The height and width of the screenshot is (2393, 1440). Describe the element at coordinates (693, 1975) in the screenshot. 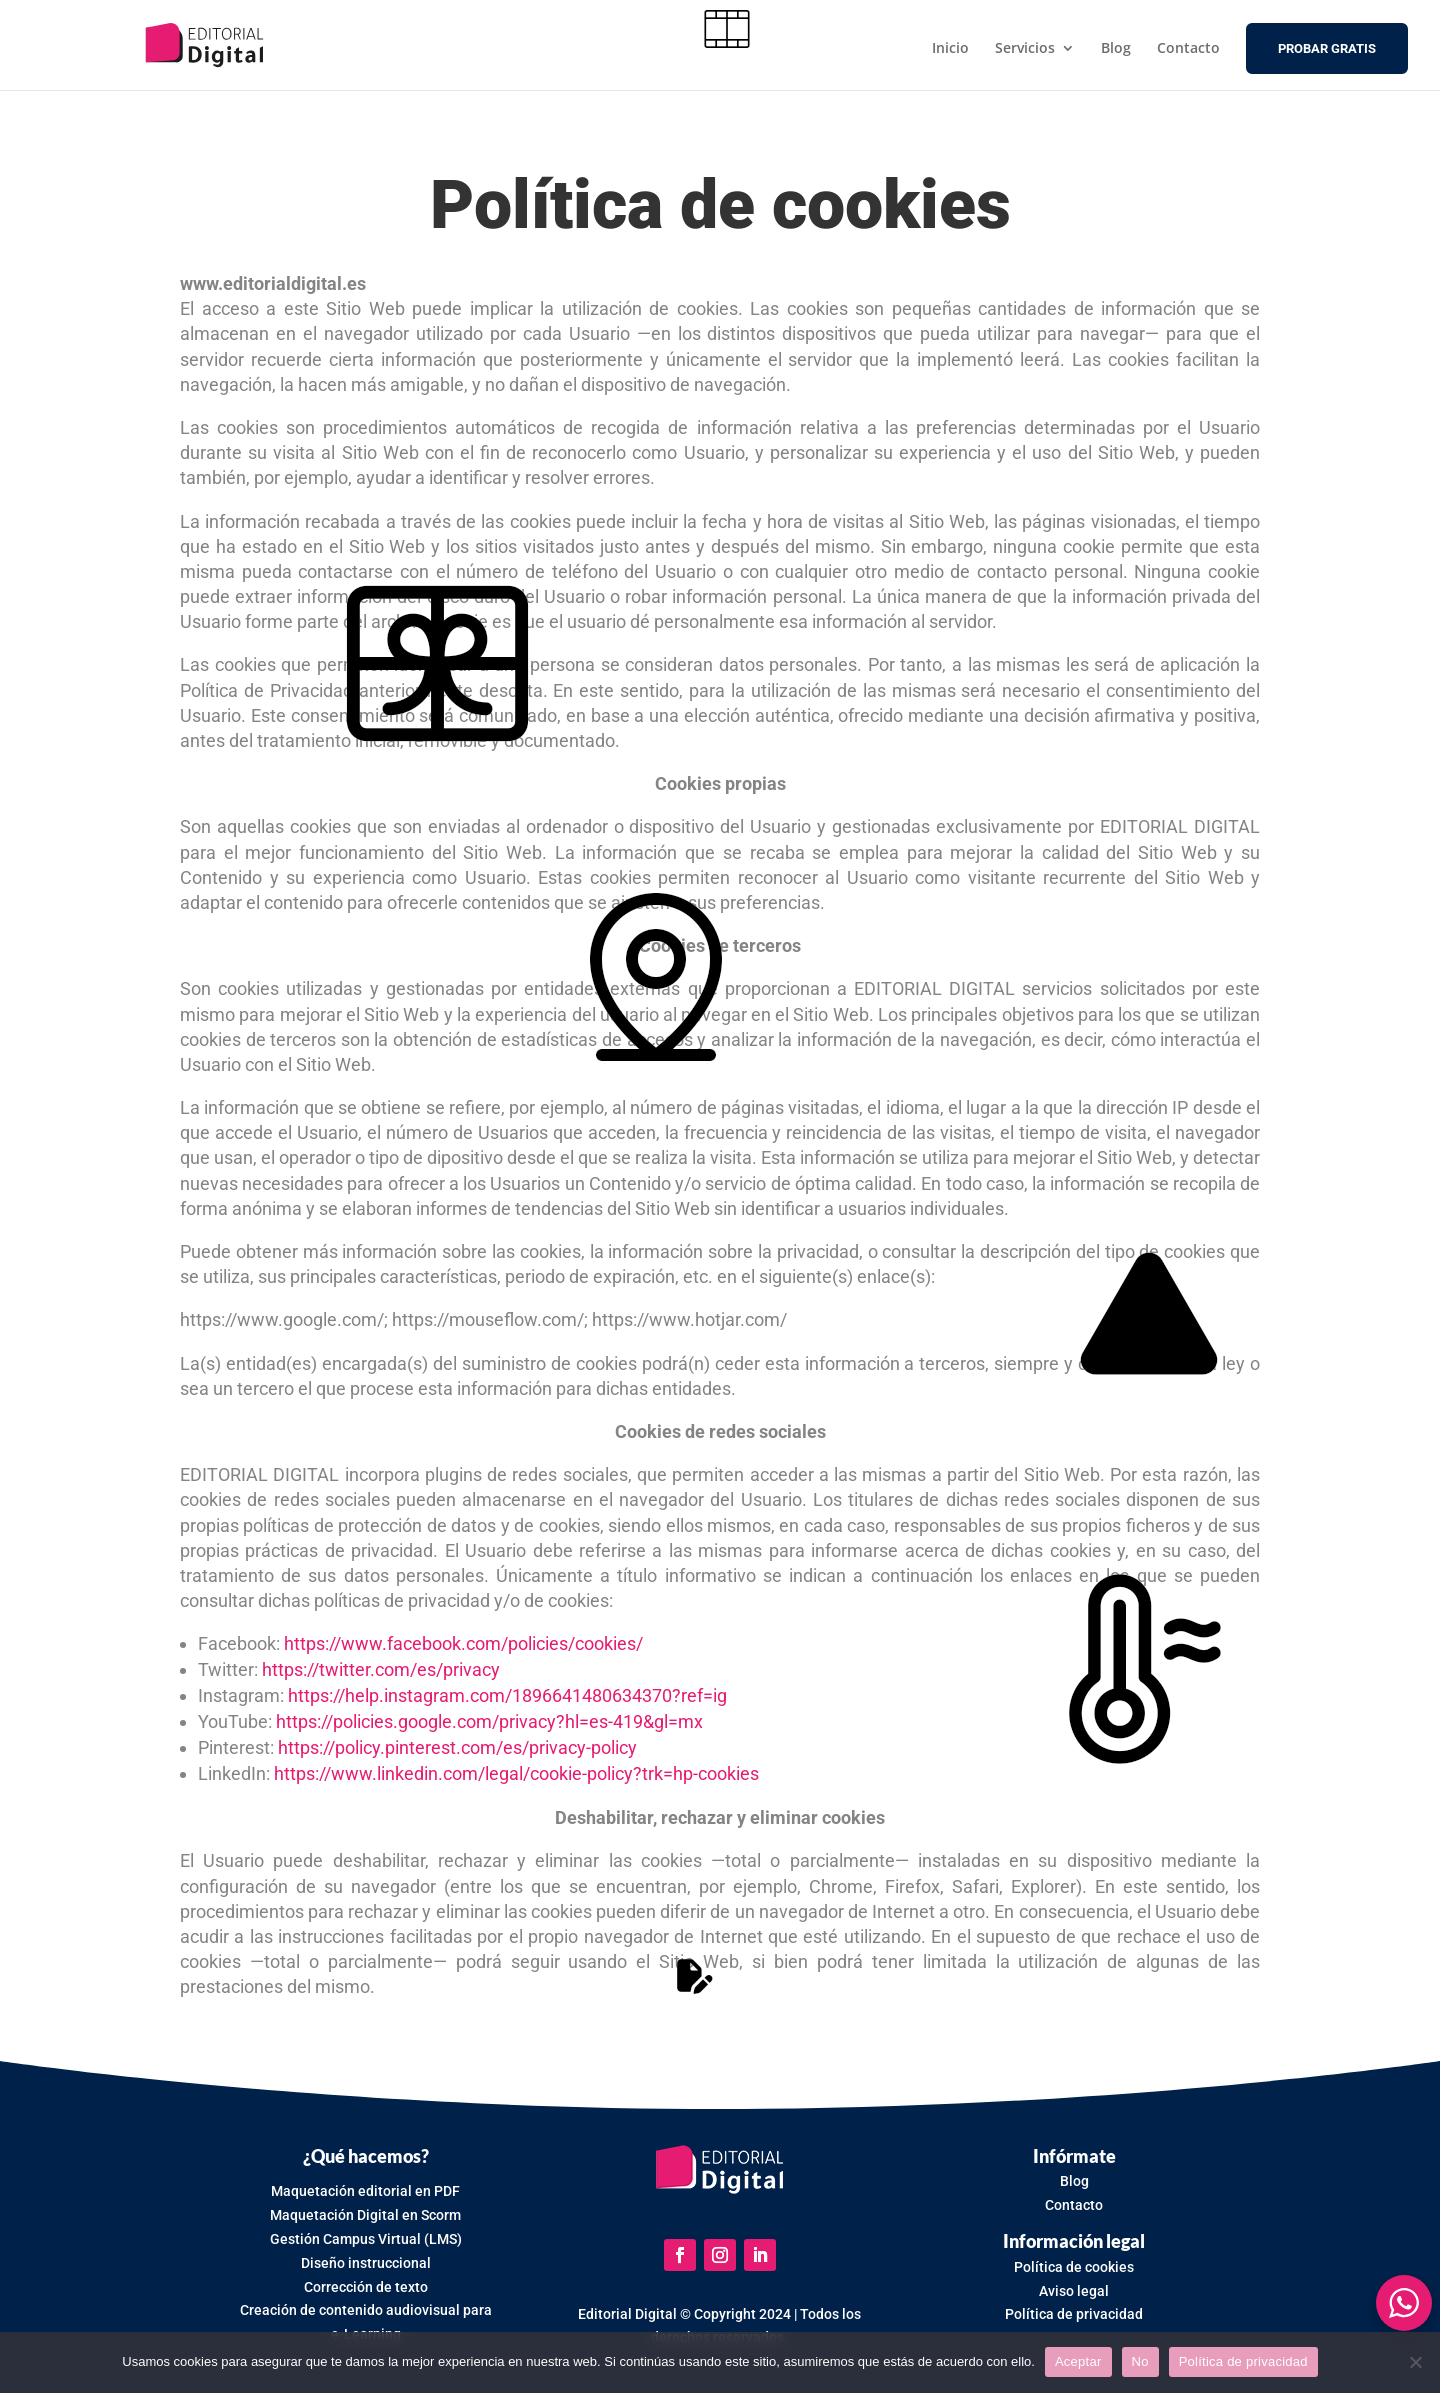

I see `edit this document` at that location.